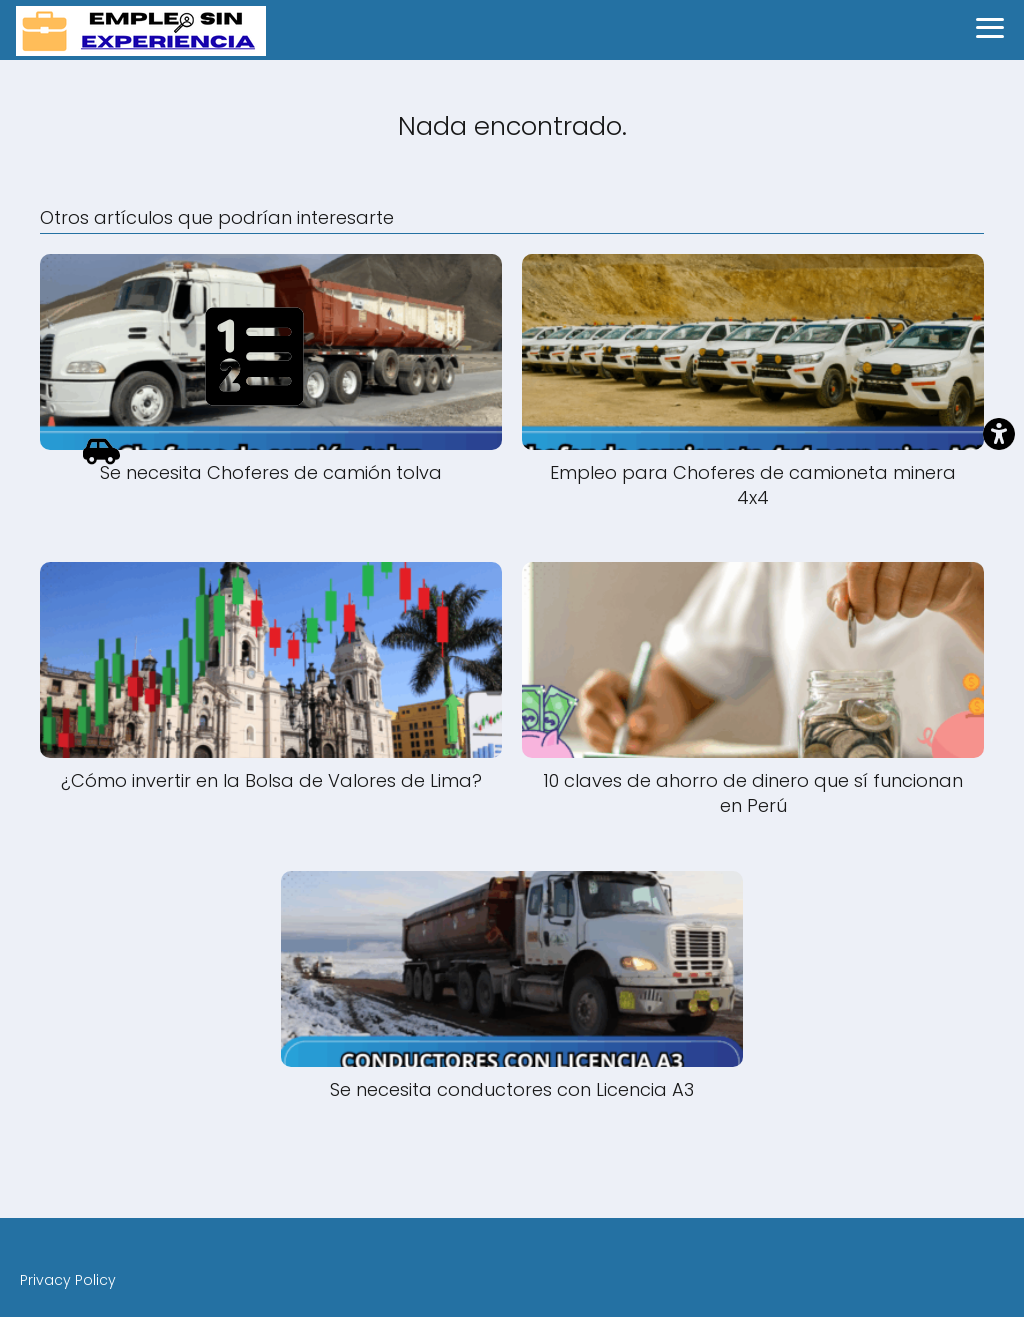  I want to click on create a numbered list, so click(254, 356).